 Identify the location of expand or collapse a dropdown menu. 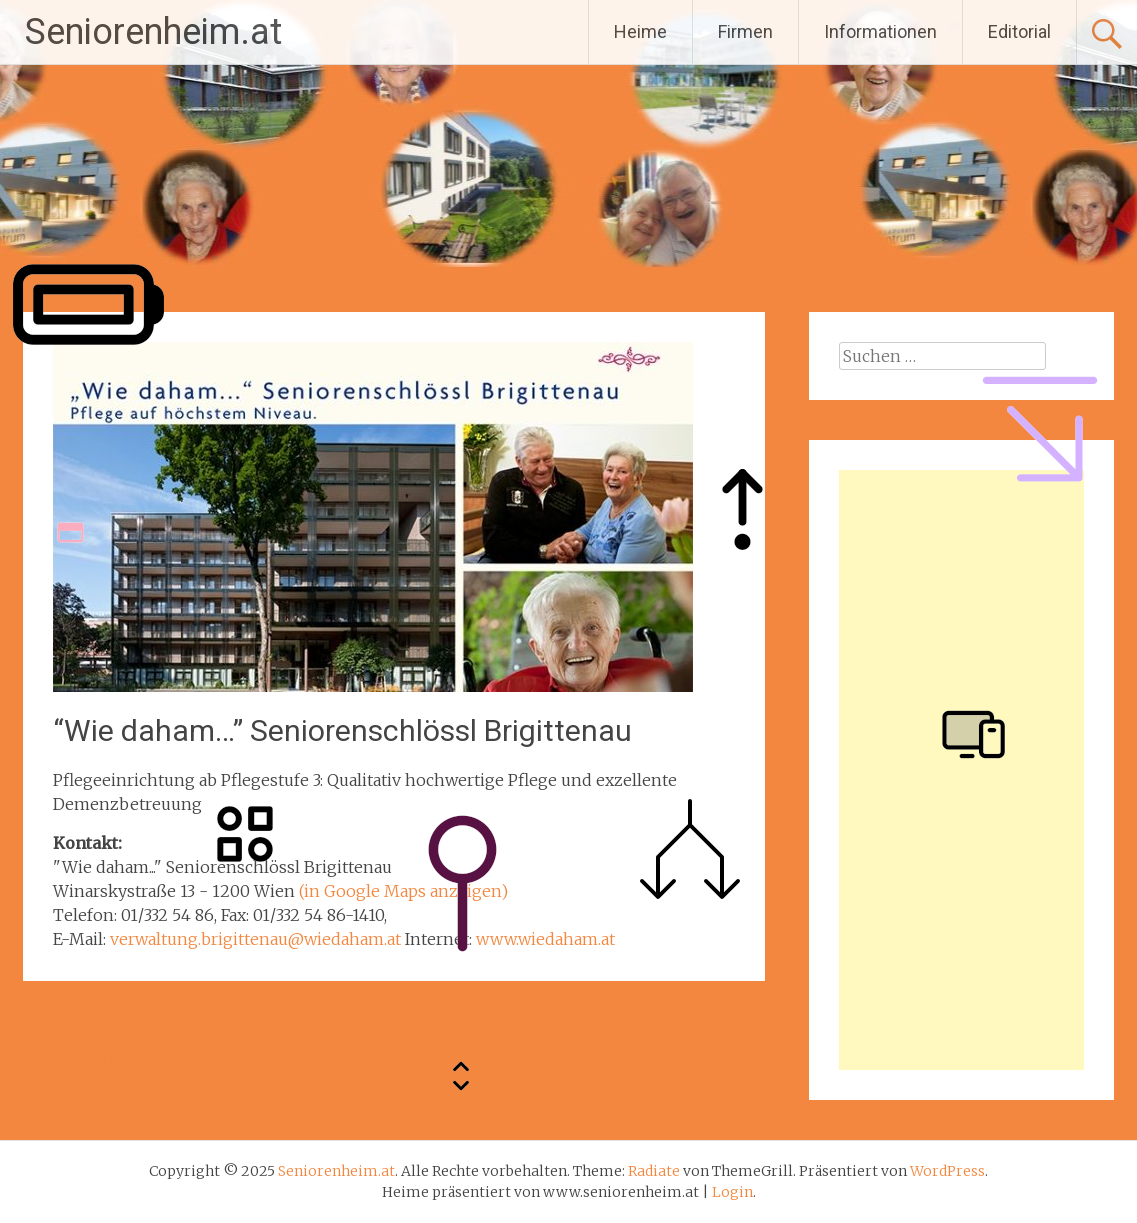
(461, 1076).